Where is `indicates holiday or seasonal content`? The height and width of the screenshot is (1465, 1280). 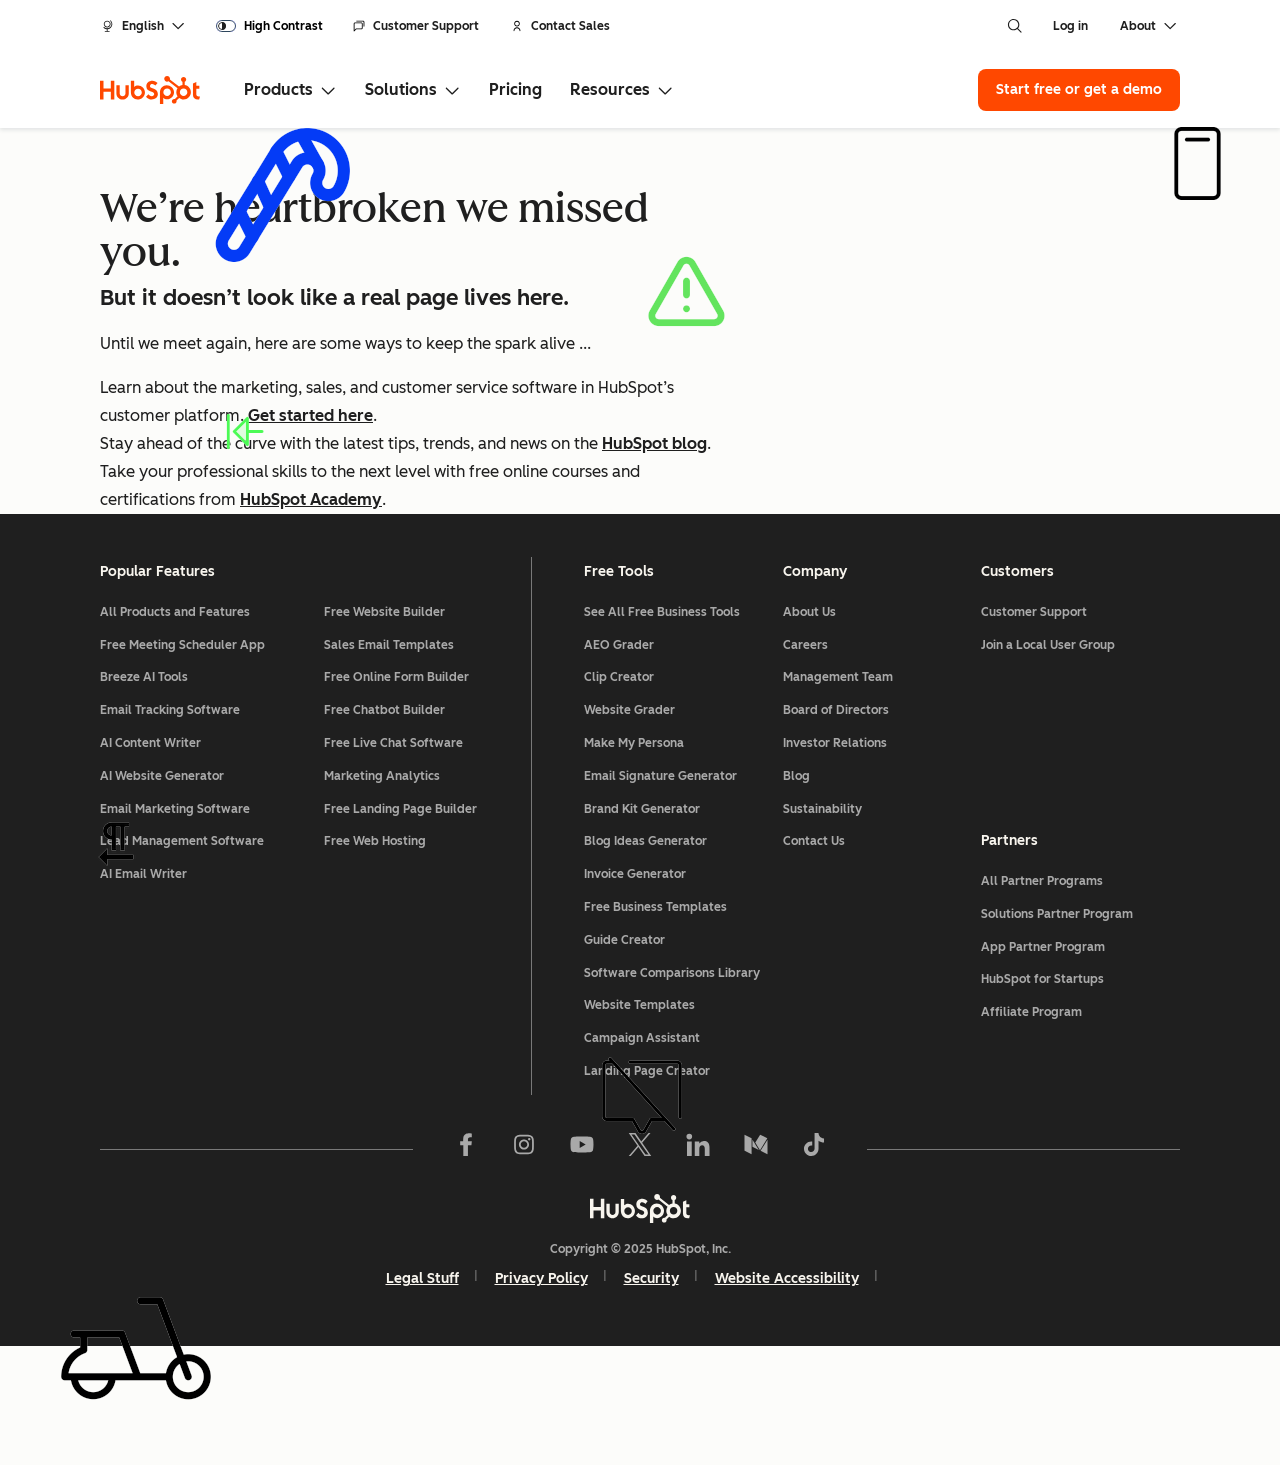 indicates holiday or seasonal content is located at coordinates (283, 195).